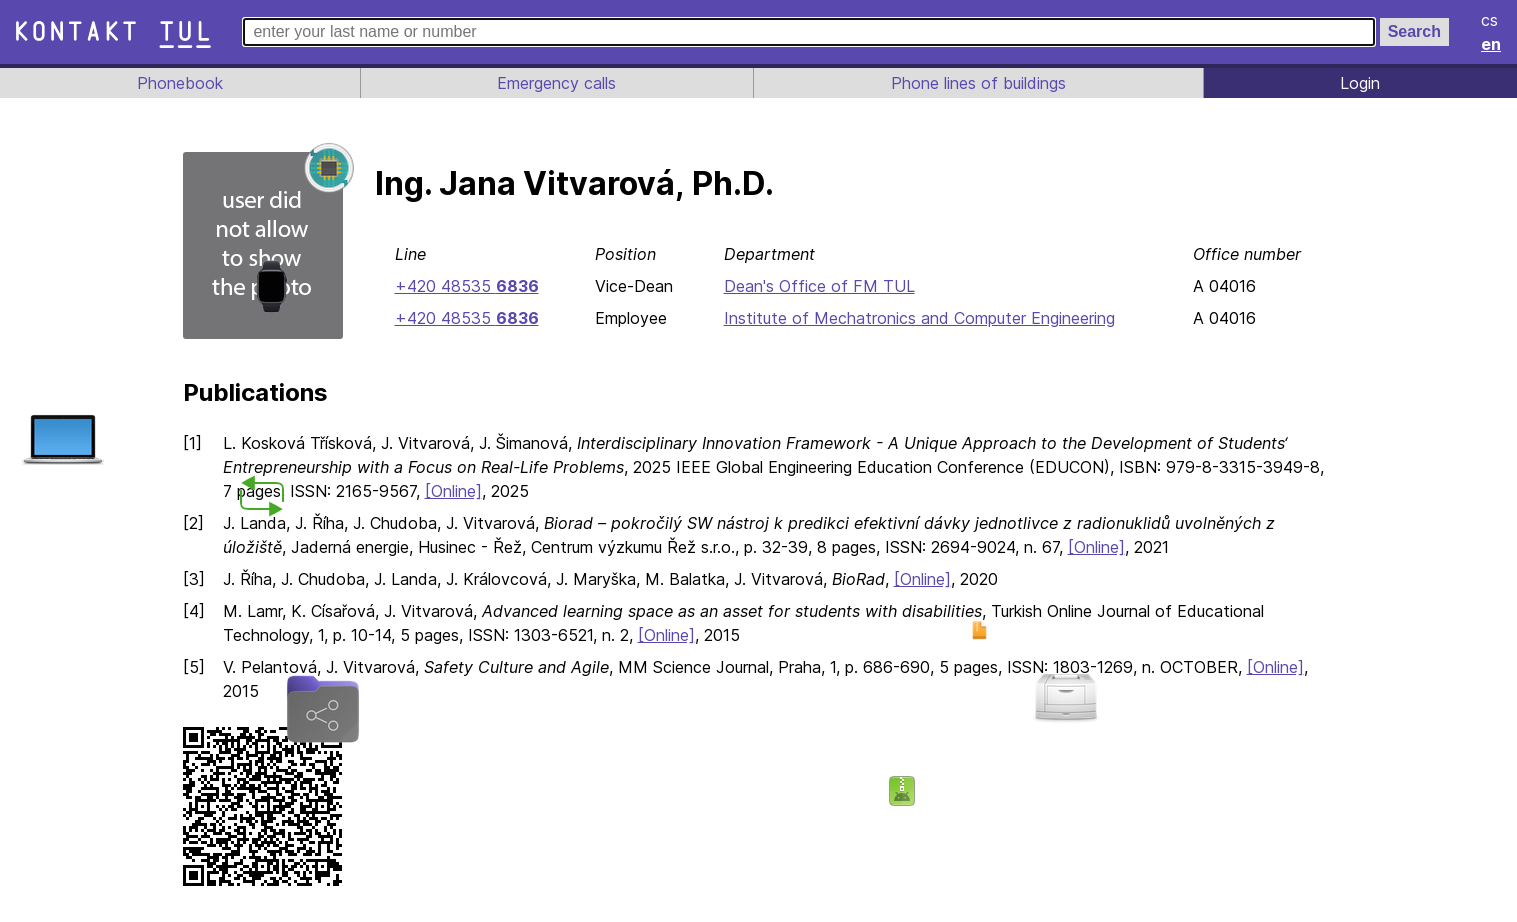 This screenshot has width=1517, height=922. Describe the element at coordinates (979, 630) in the screenshot. I see `a compressed package or archive file` at that location.